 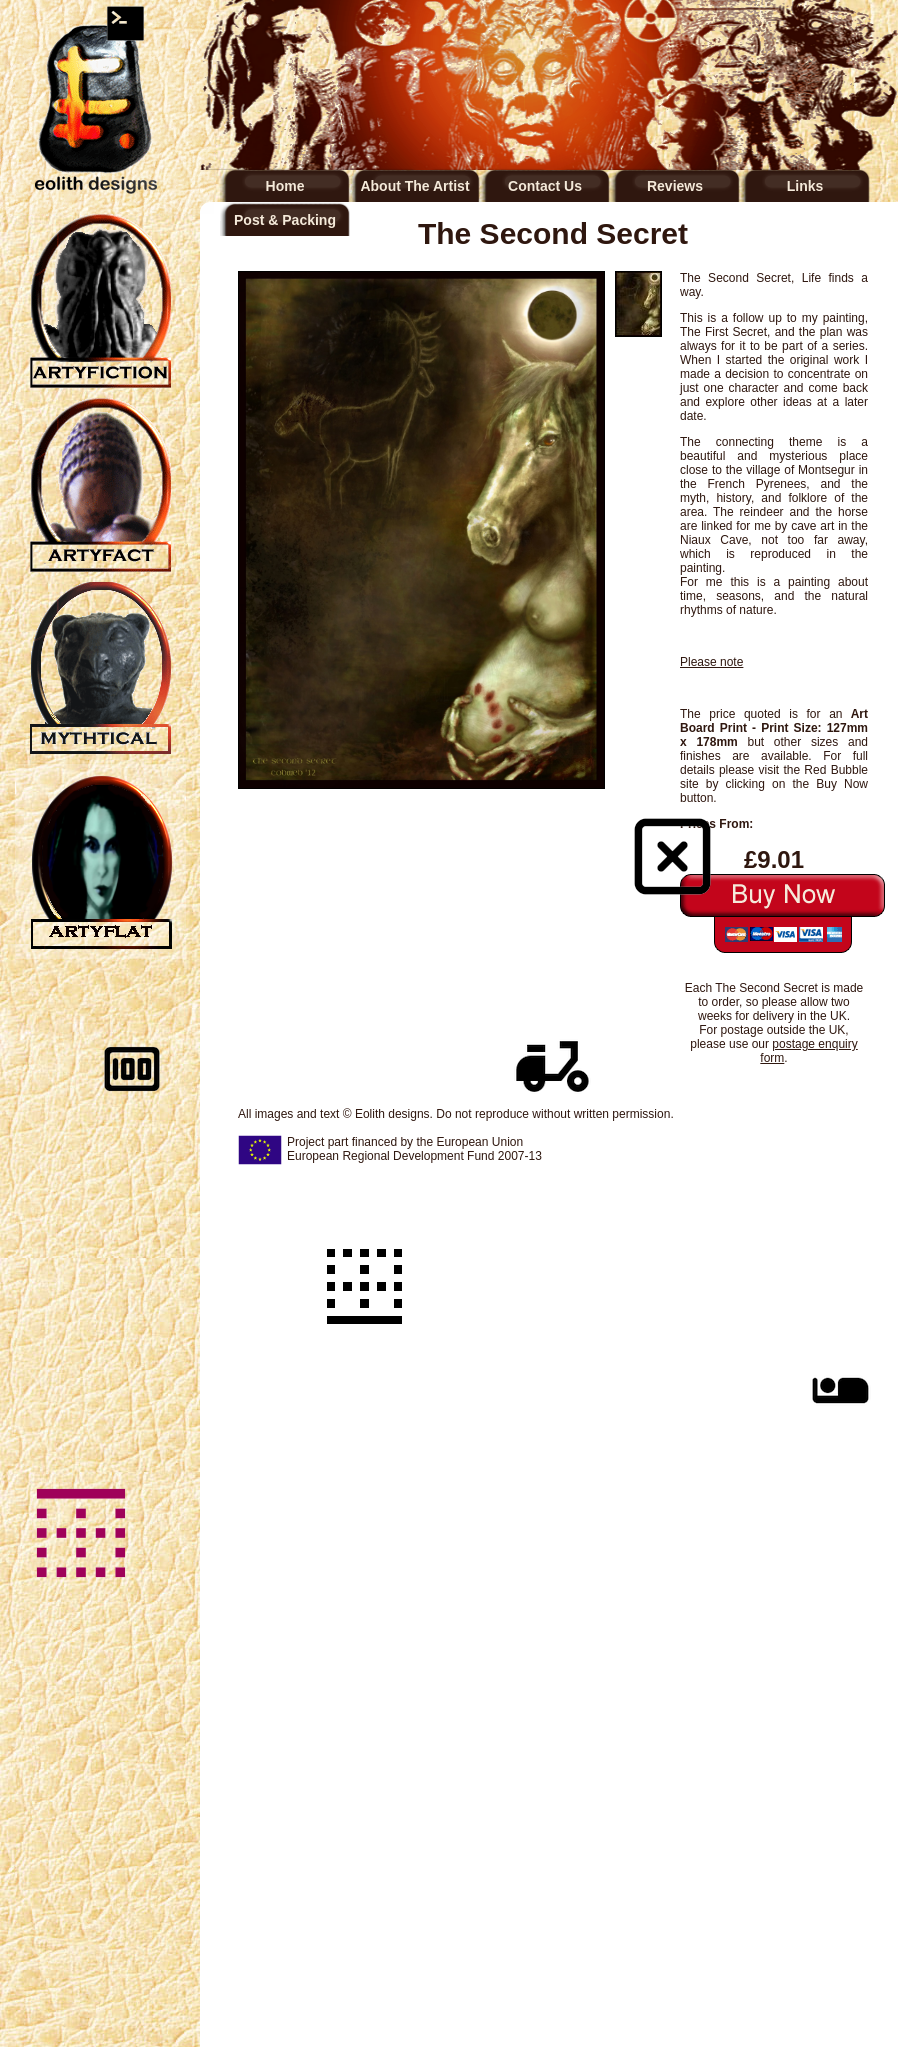 What do you see at coordinates (552, 1066) in the screenshot?
I see `select moped or scooter delivery option` at bounding box center [552, 1066].